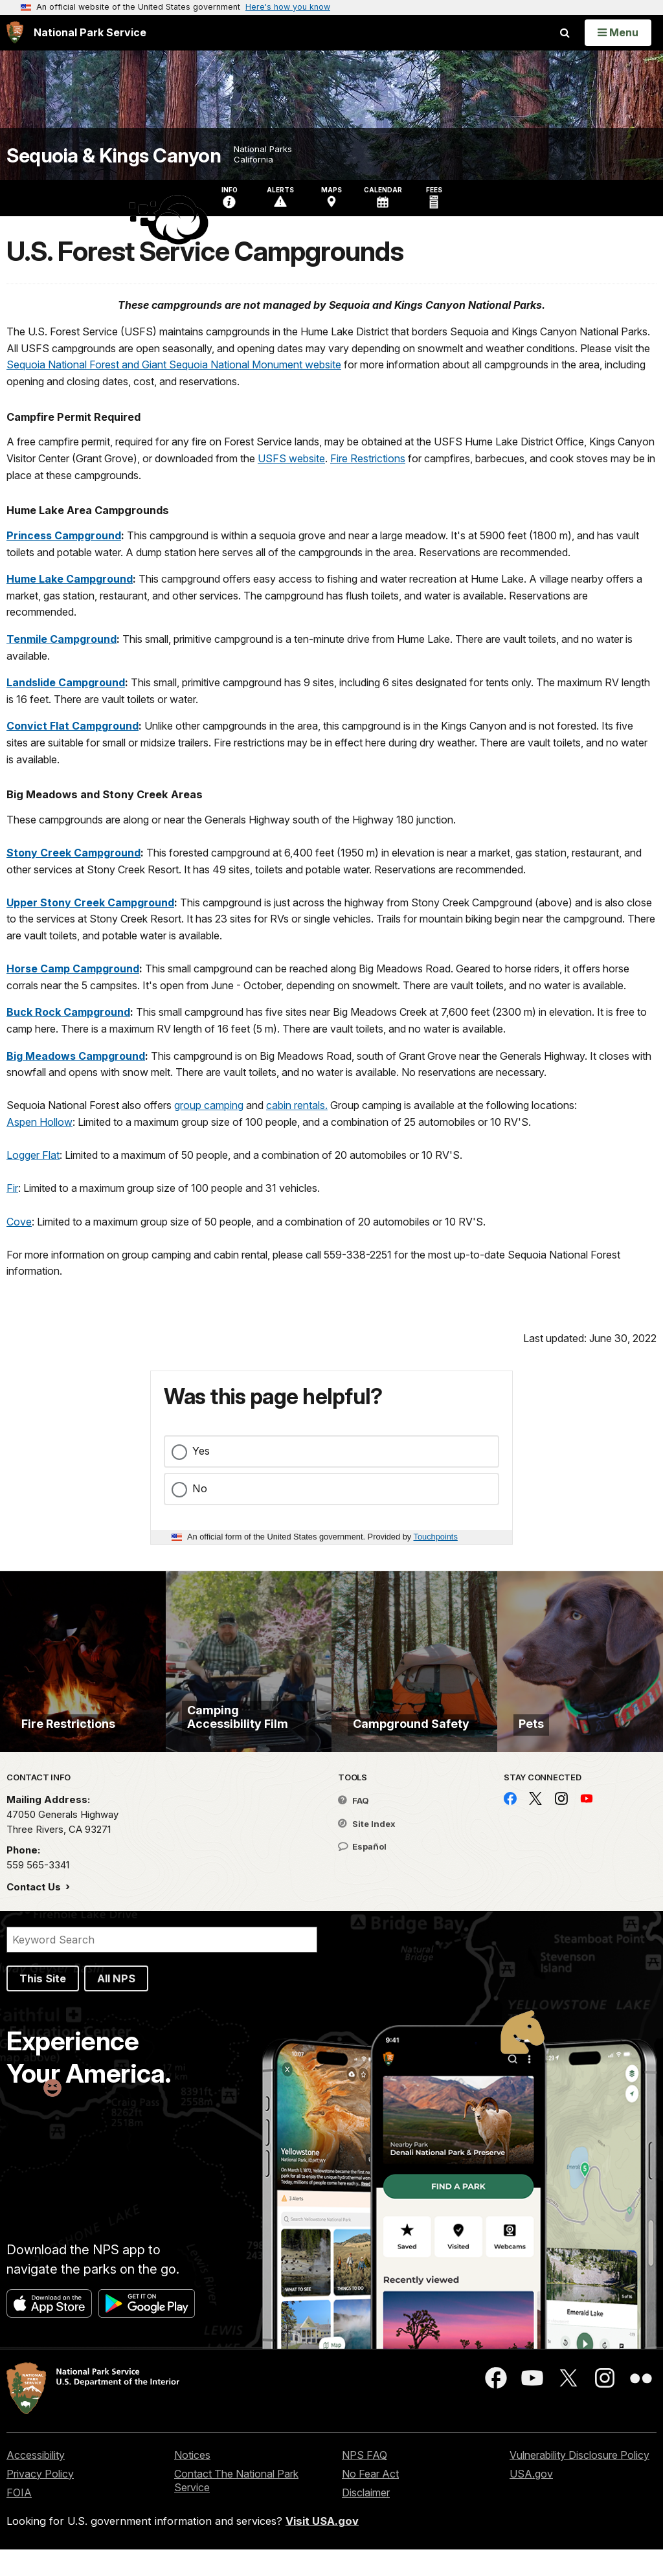 This screenshot has height=2576, width=663. What do you see at coordinates (52, 2088) in the screenshot?
I see `react with a laughing emoji` at bounding box center [52, 2088].